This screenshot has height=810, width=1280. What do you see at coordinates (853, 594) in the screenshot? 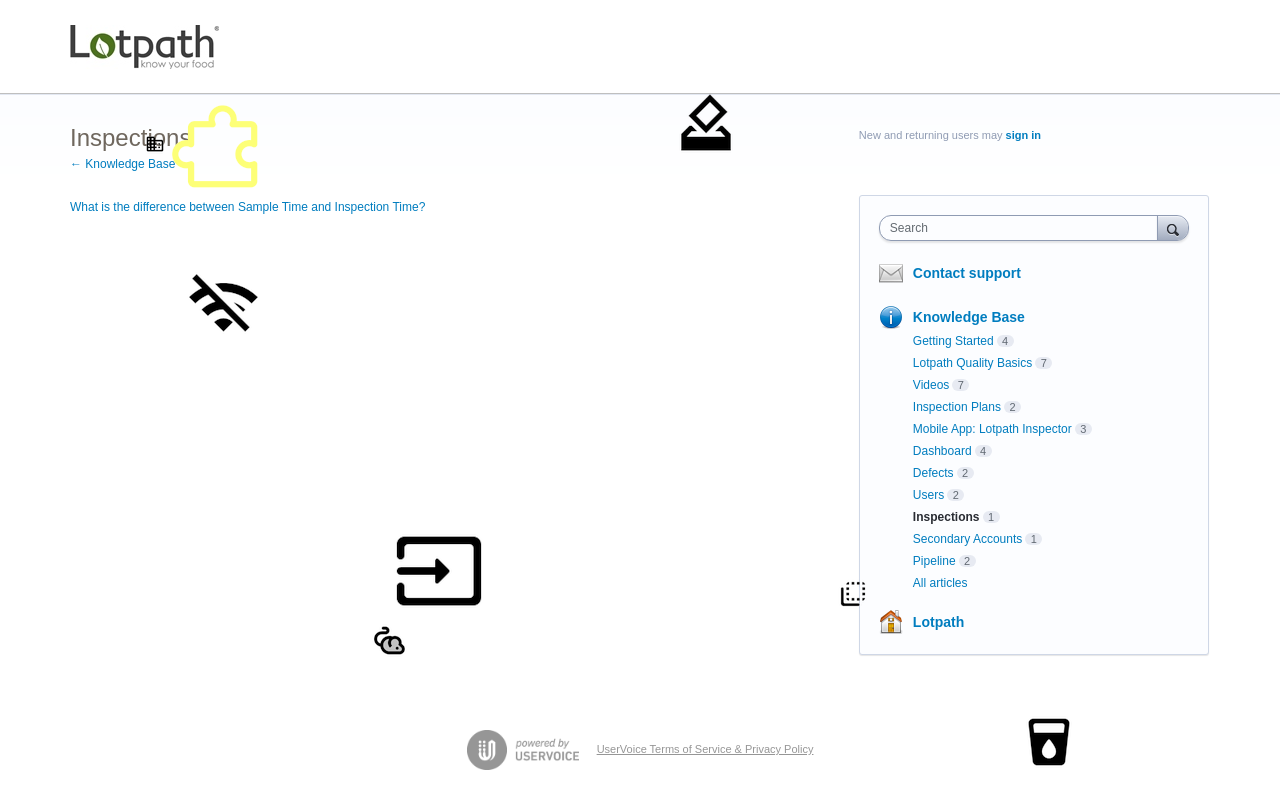
I see `send layer to back` at bounding box center [853, 594].